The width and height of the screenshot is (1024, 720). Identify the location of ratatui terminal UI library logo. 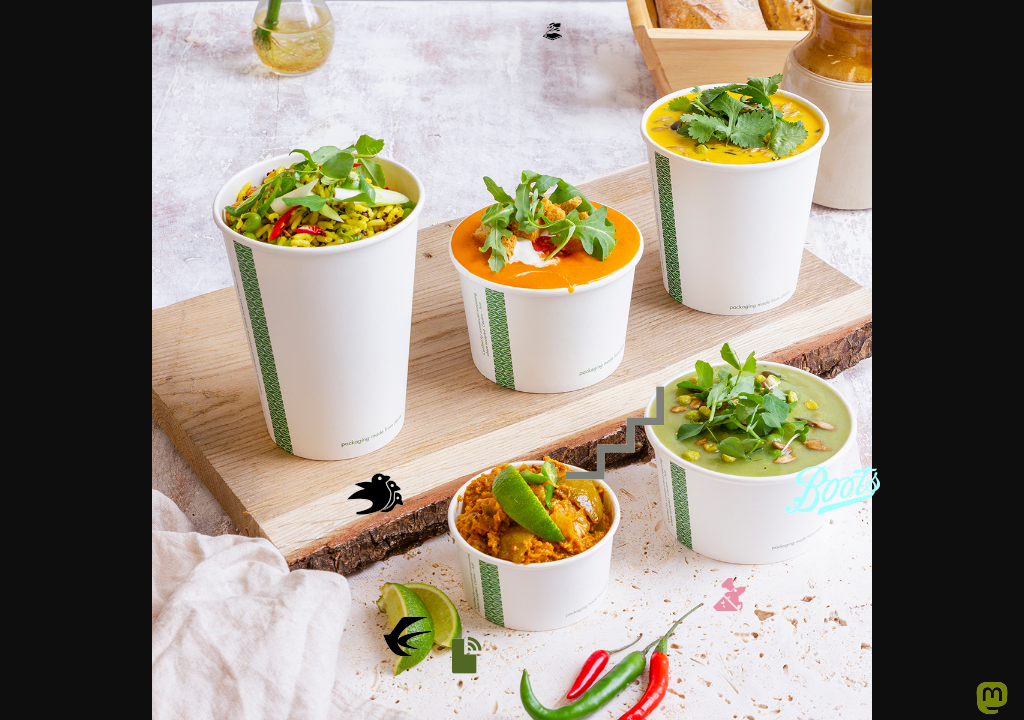
(729, 594).